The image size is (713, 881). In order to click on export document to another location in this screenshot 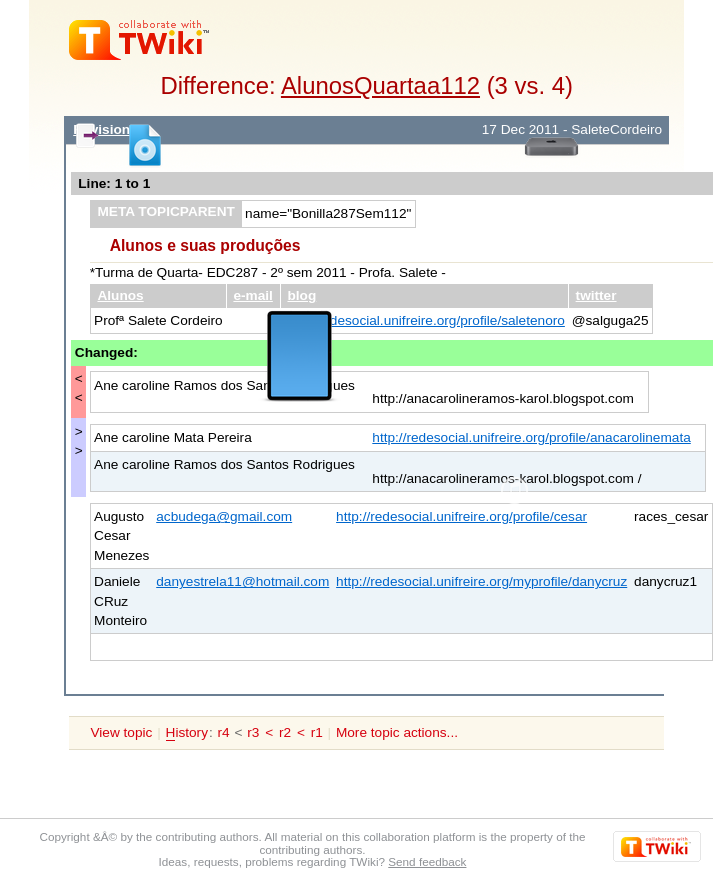, I will do `click(85, 135)`.